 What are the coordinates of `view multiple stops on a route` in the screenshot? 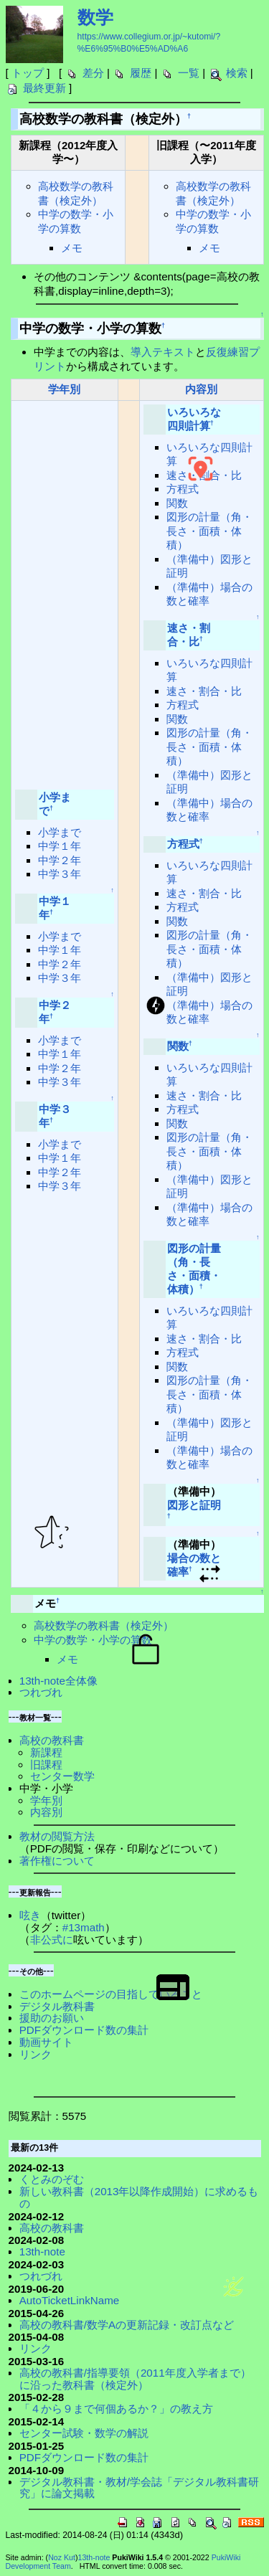 It's located at (209, 1573).